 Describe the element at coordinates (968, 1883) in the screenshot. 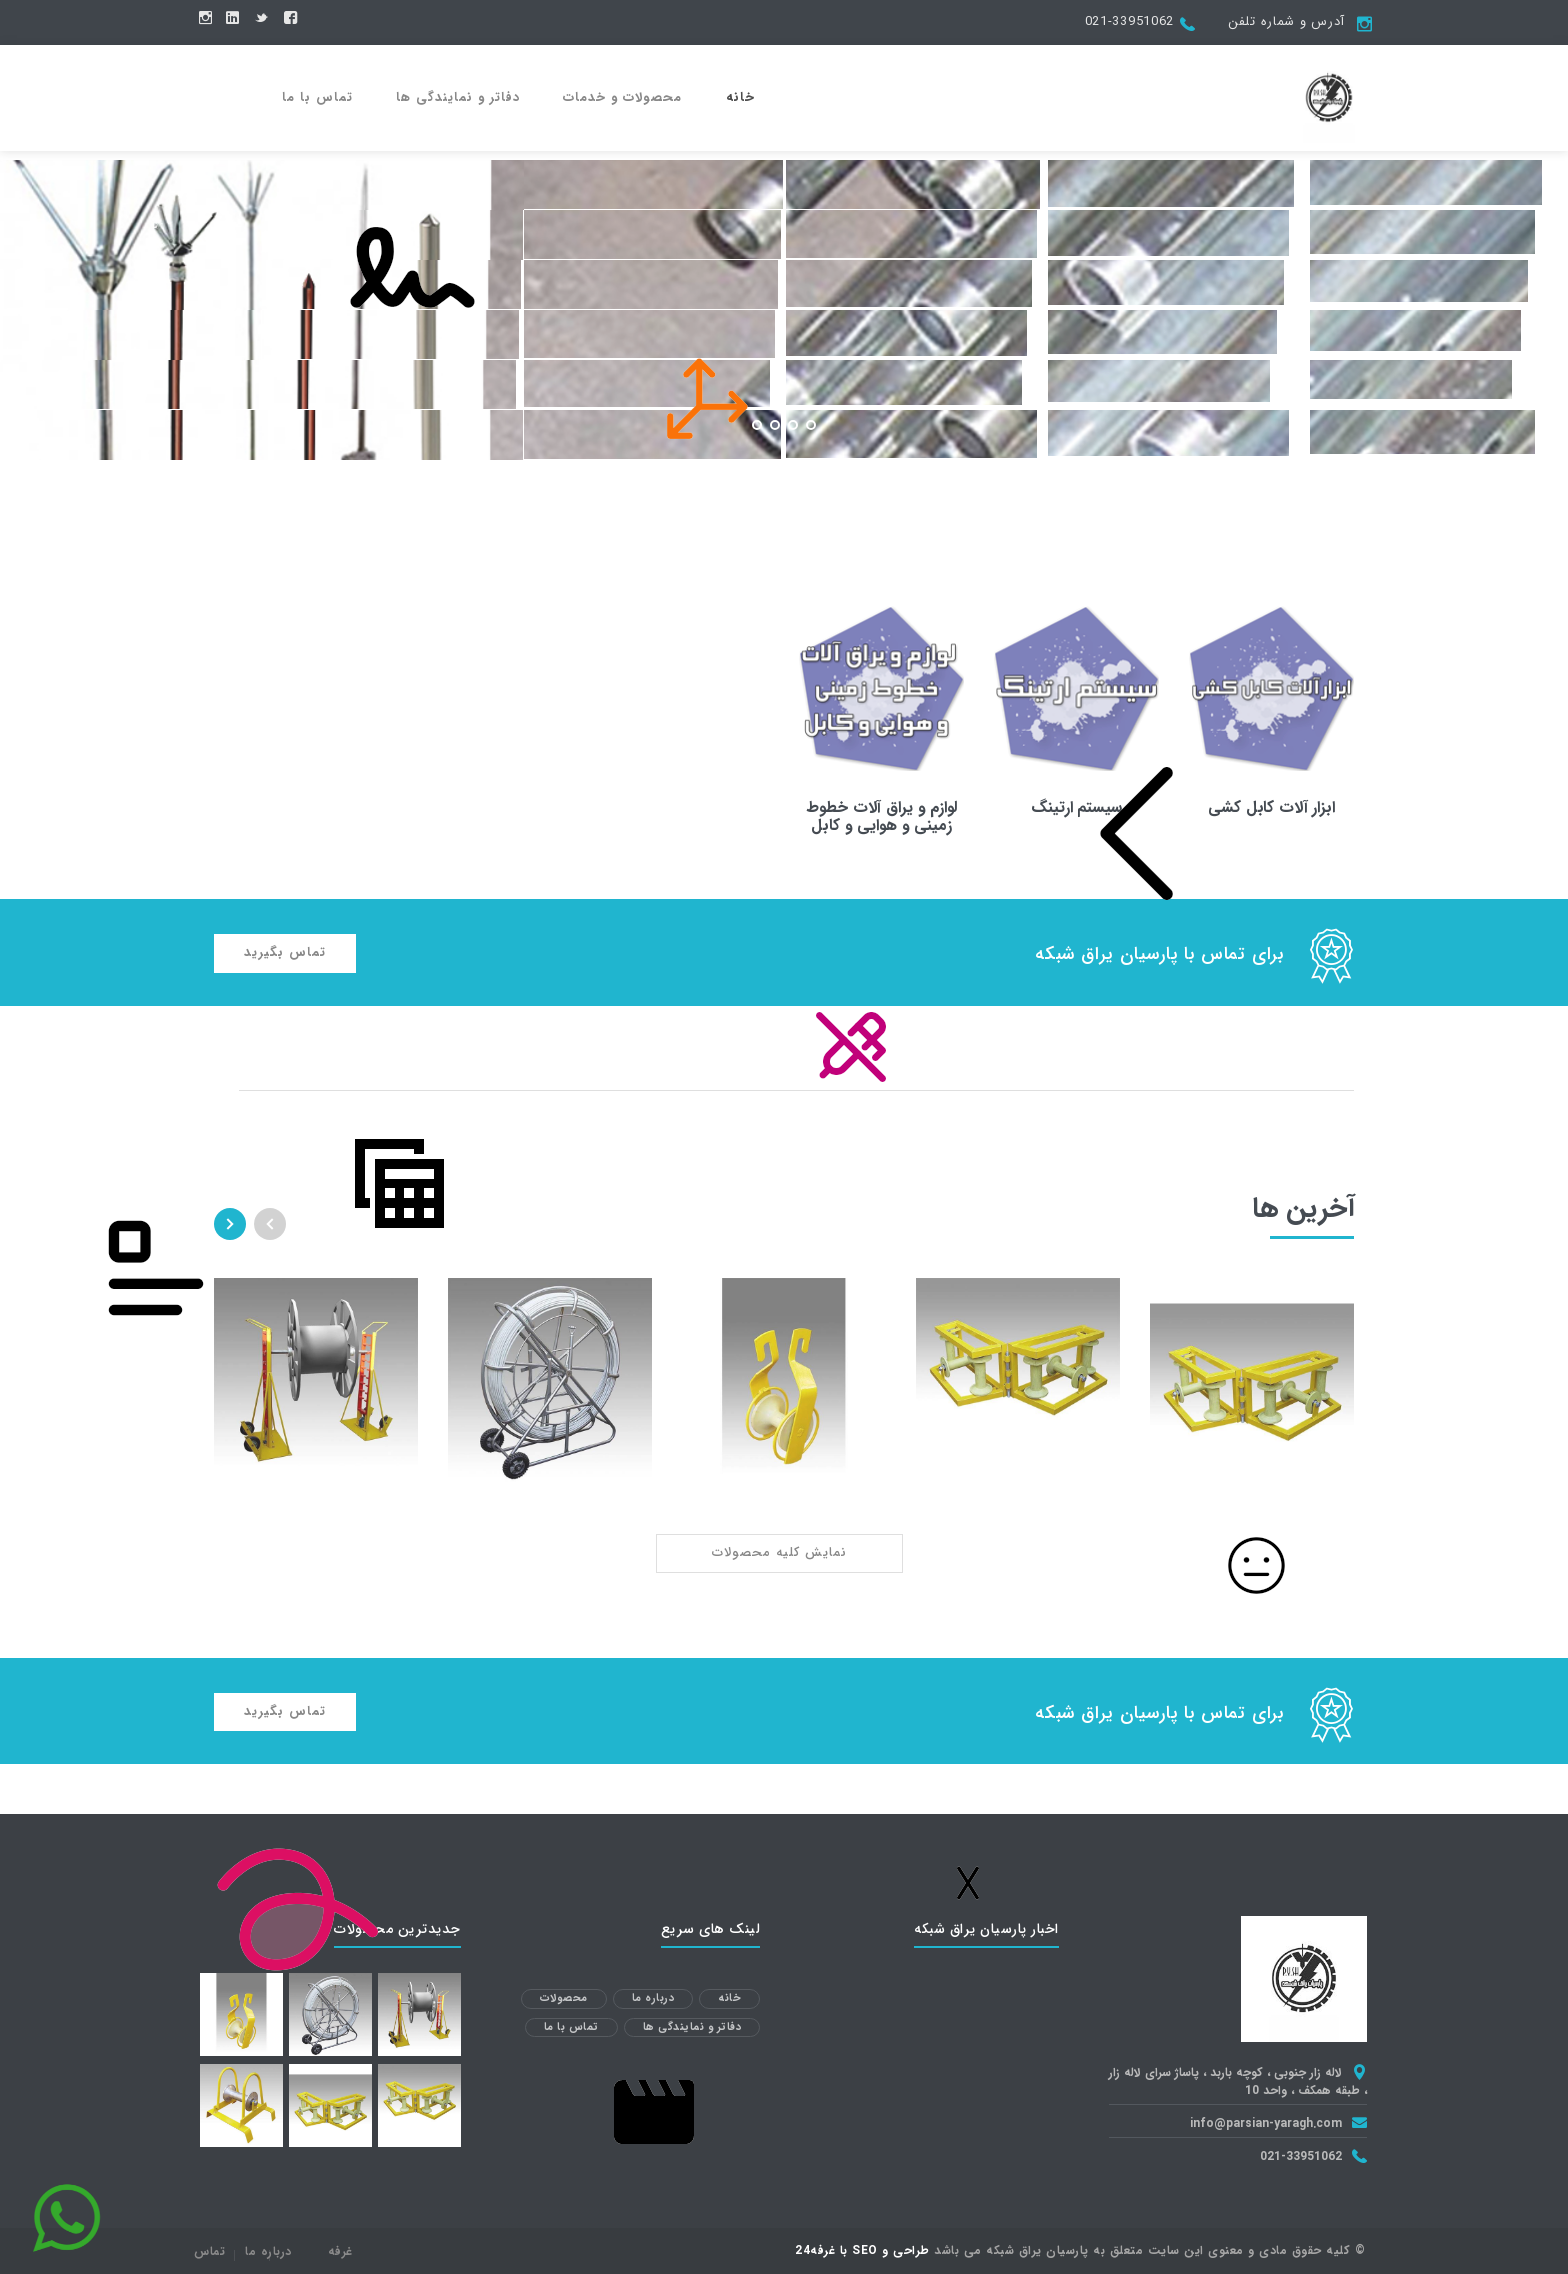

I see `close or dismiss a window` at that location.